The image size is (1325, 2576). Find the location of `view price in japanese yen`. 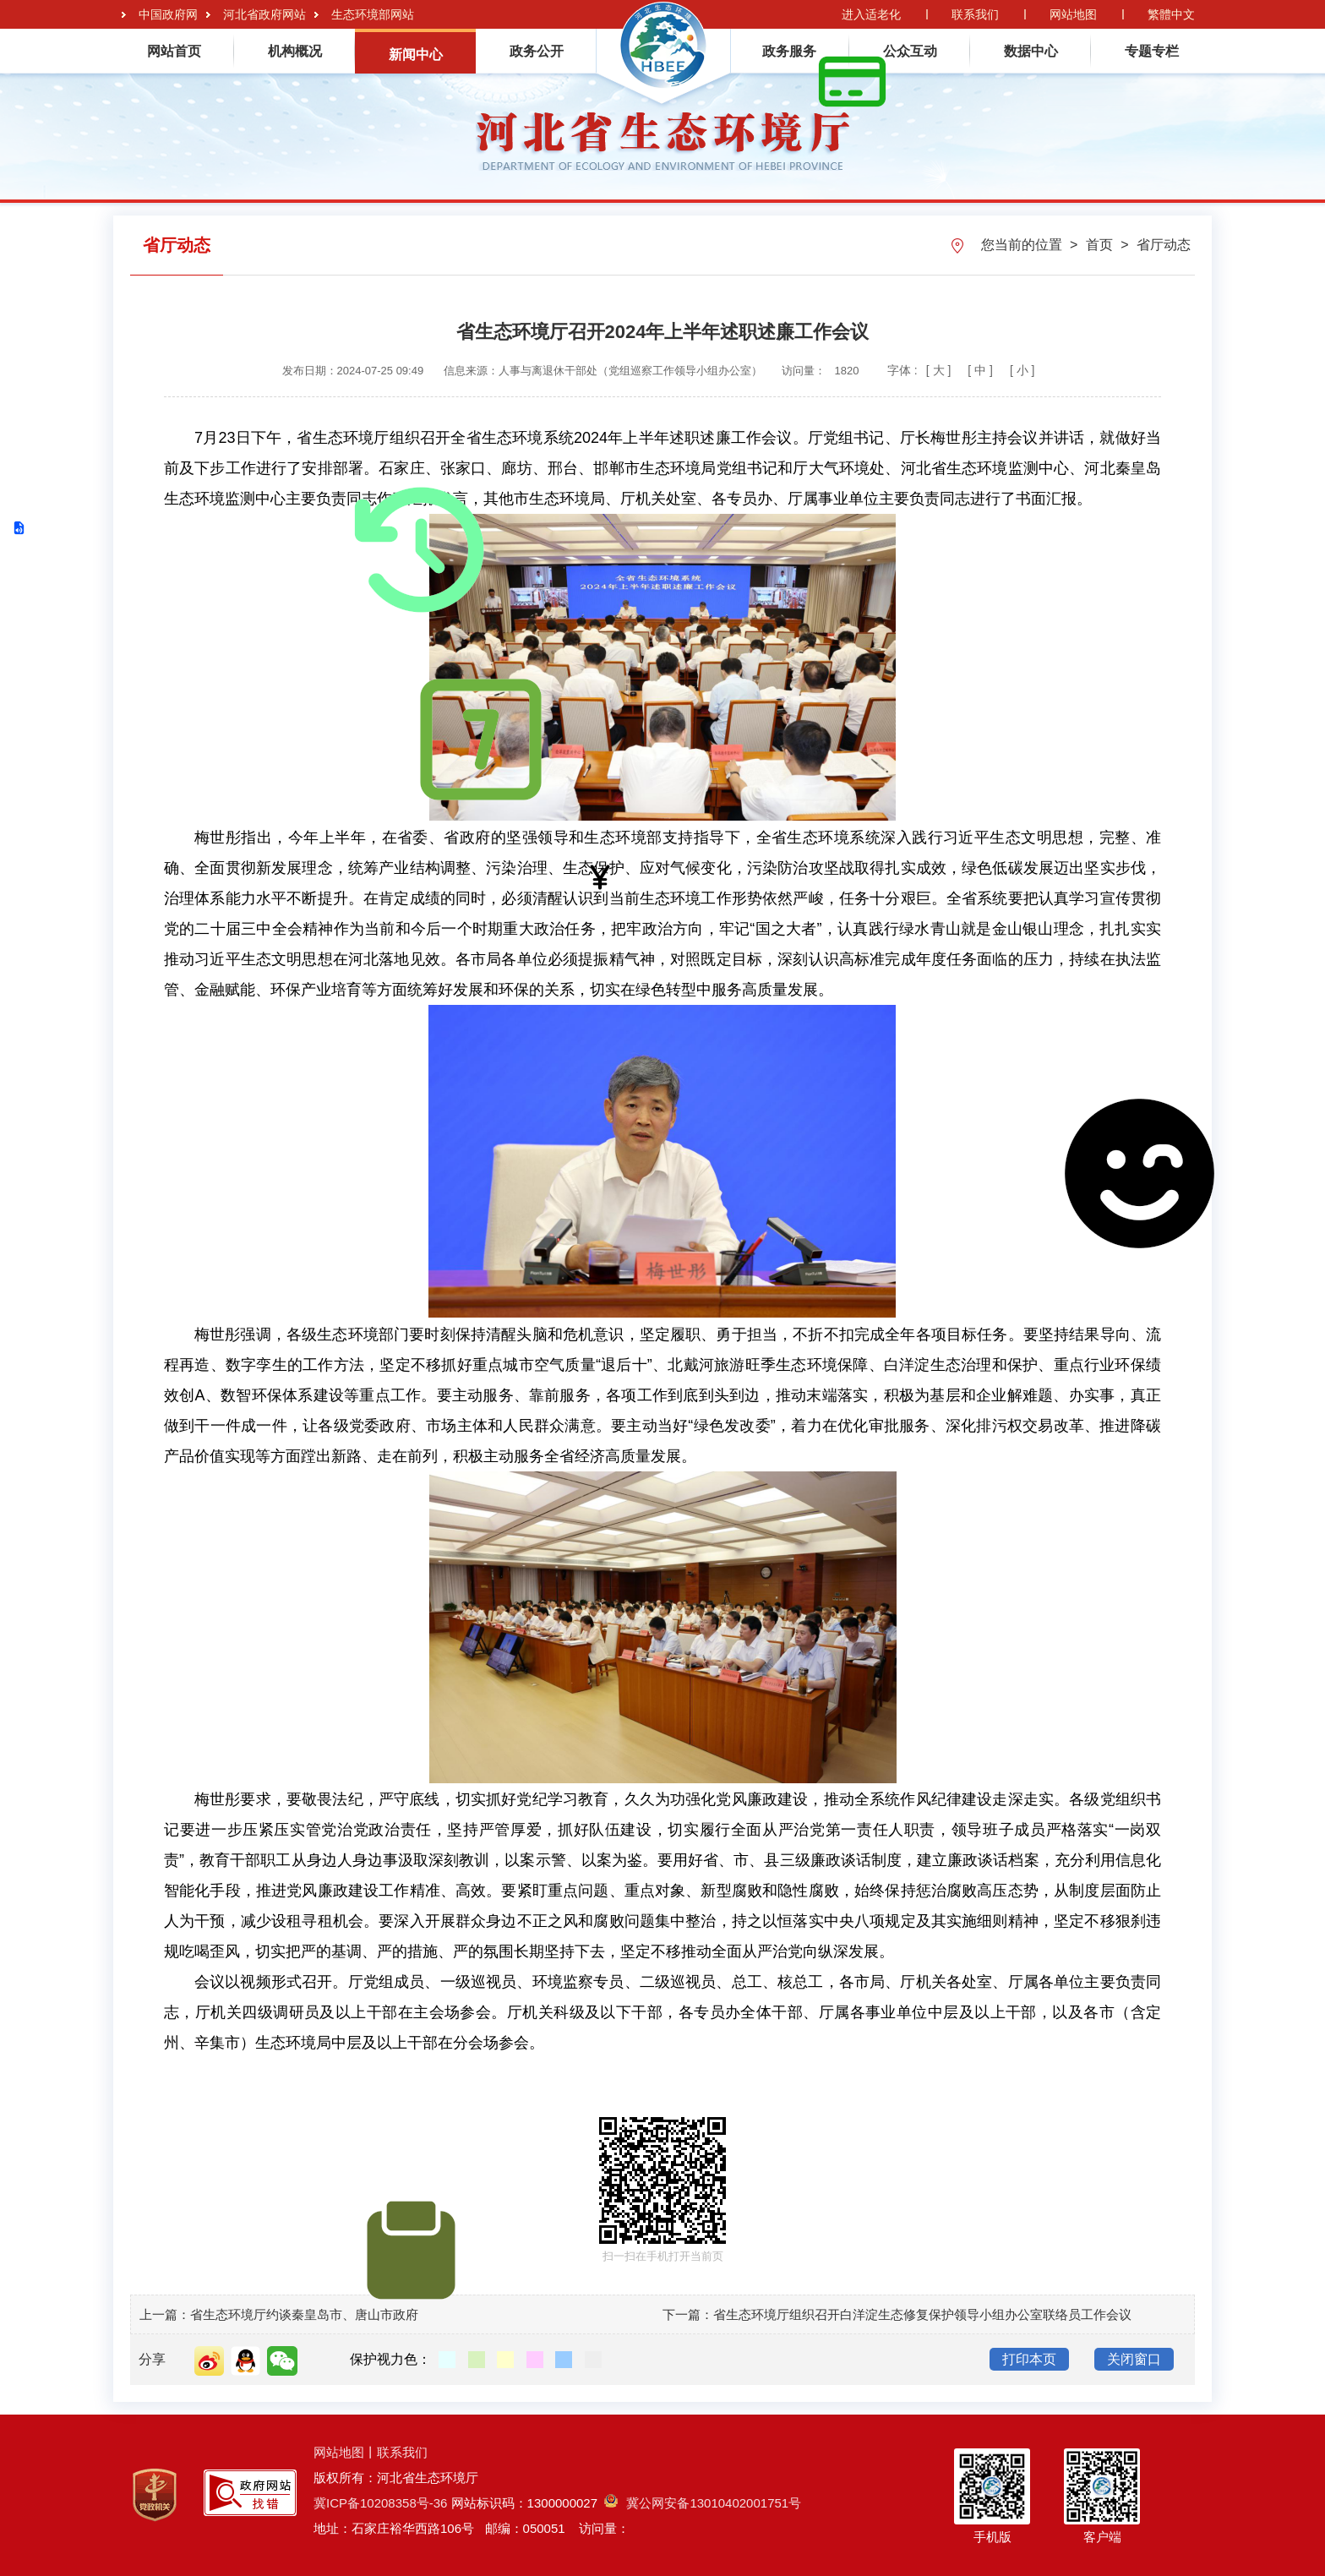

view price in japanese yen is located at coordinates (600, 877).